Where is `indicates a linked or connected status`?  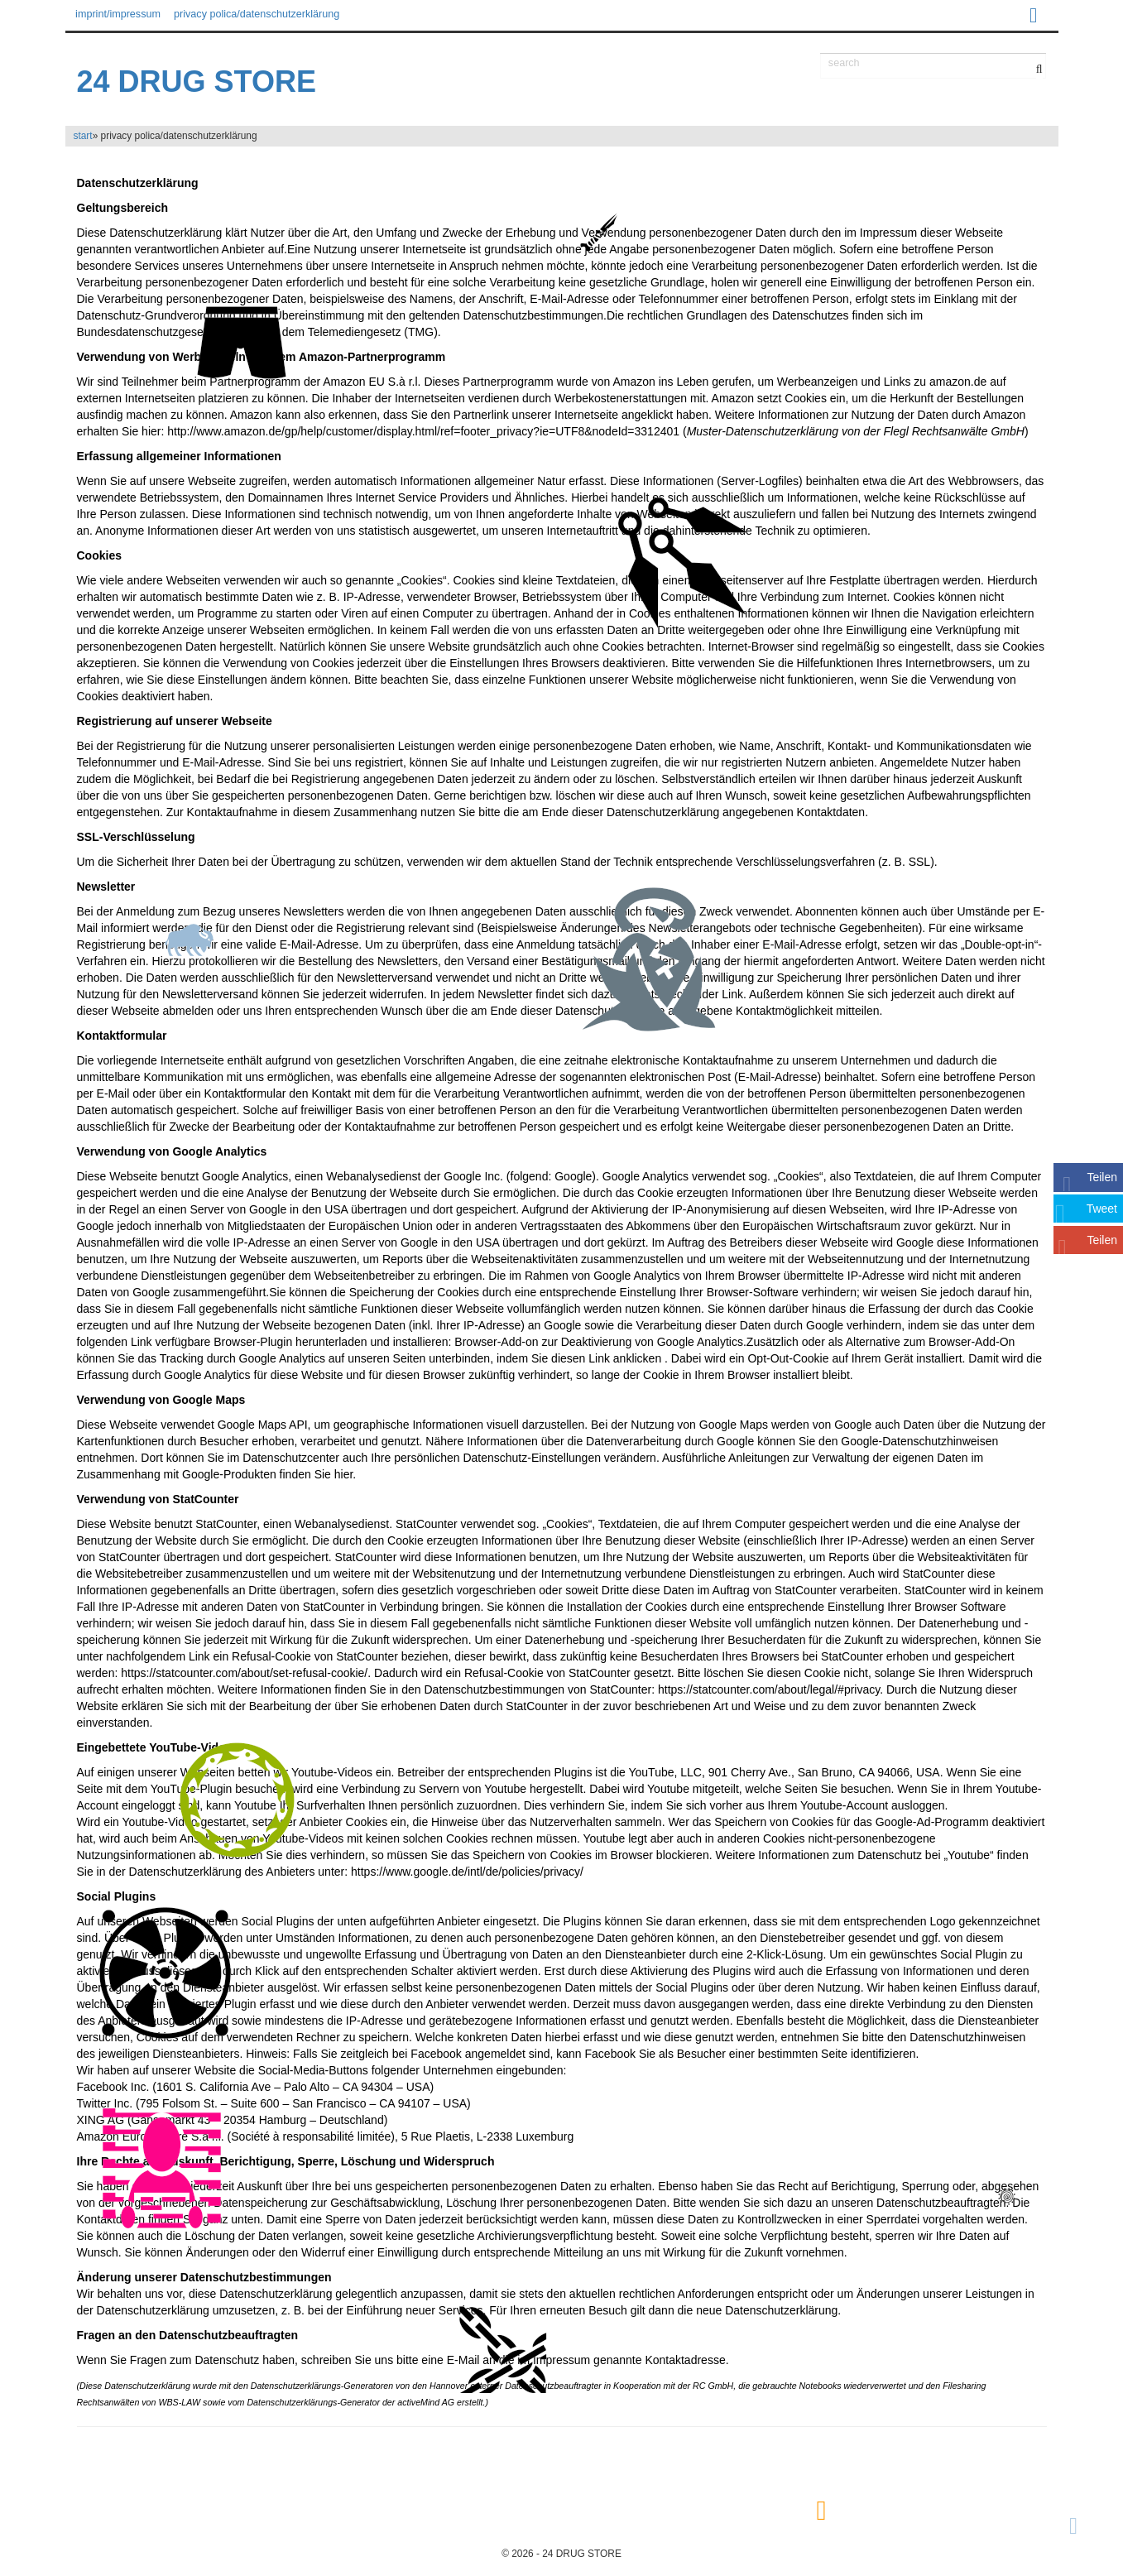
indicates a linked or connected status is located at coordinates (502, 2349).